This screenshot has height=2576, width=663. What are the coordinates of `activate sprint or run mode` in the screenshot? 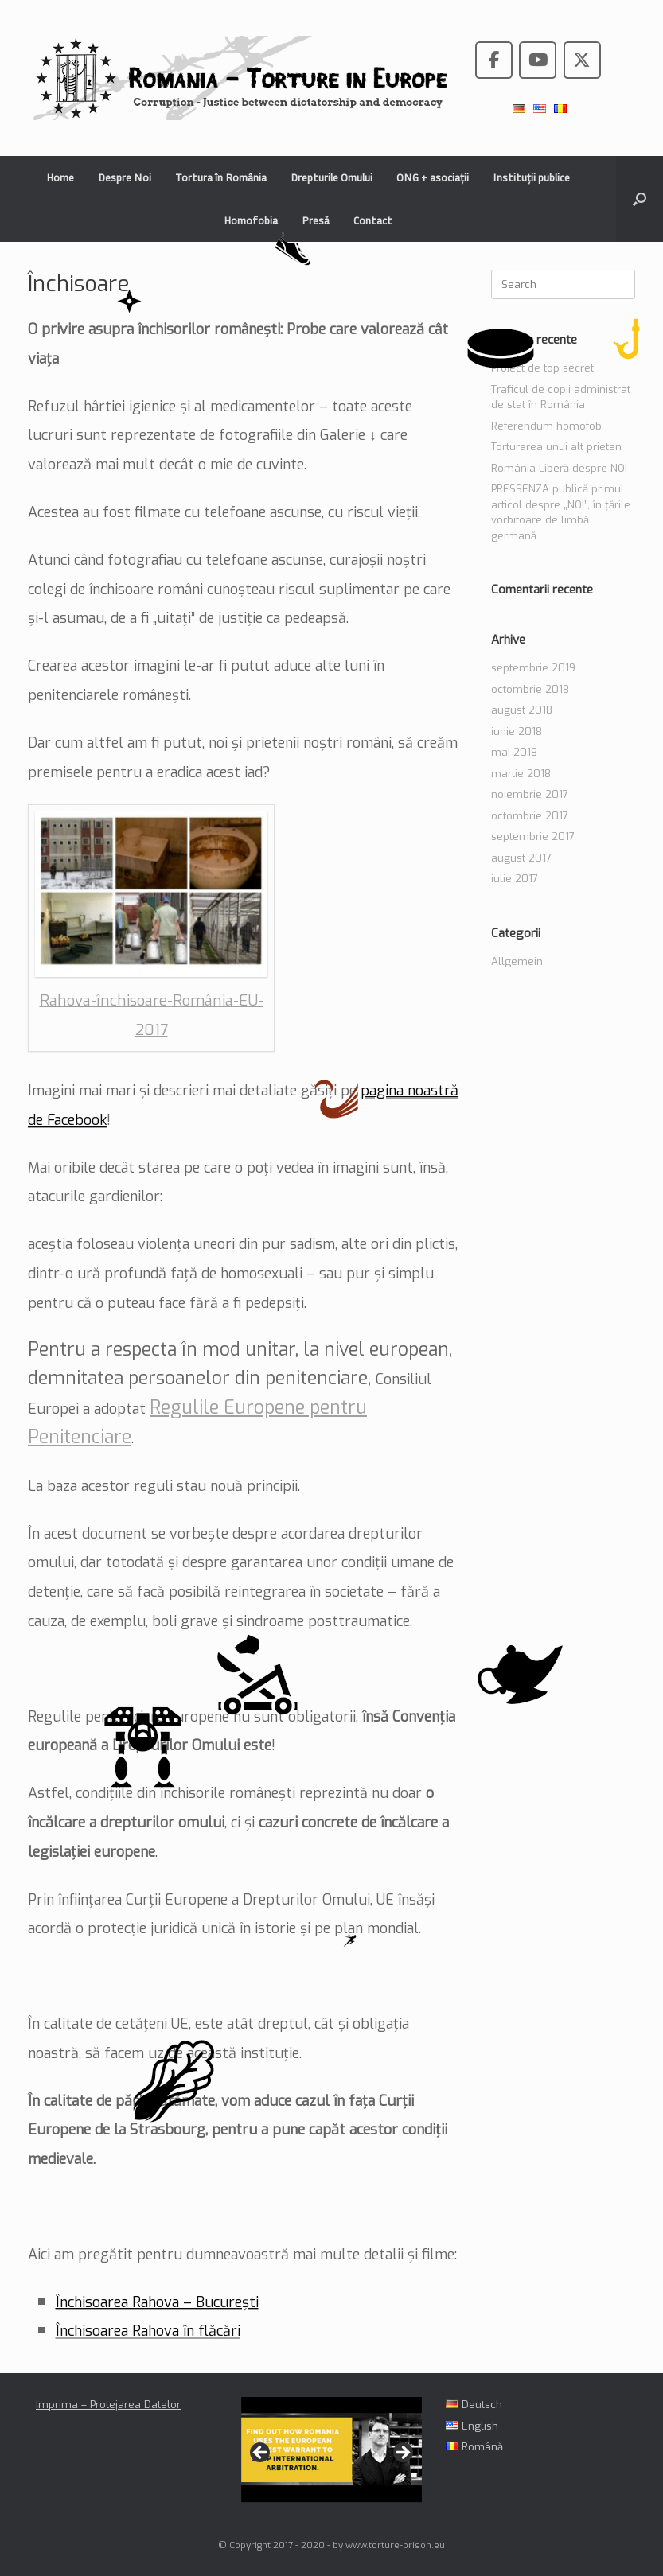 It's located at (349, 1940).